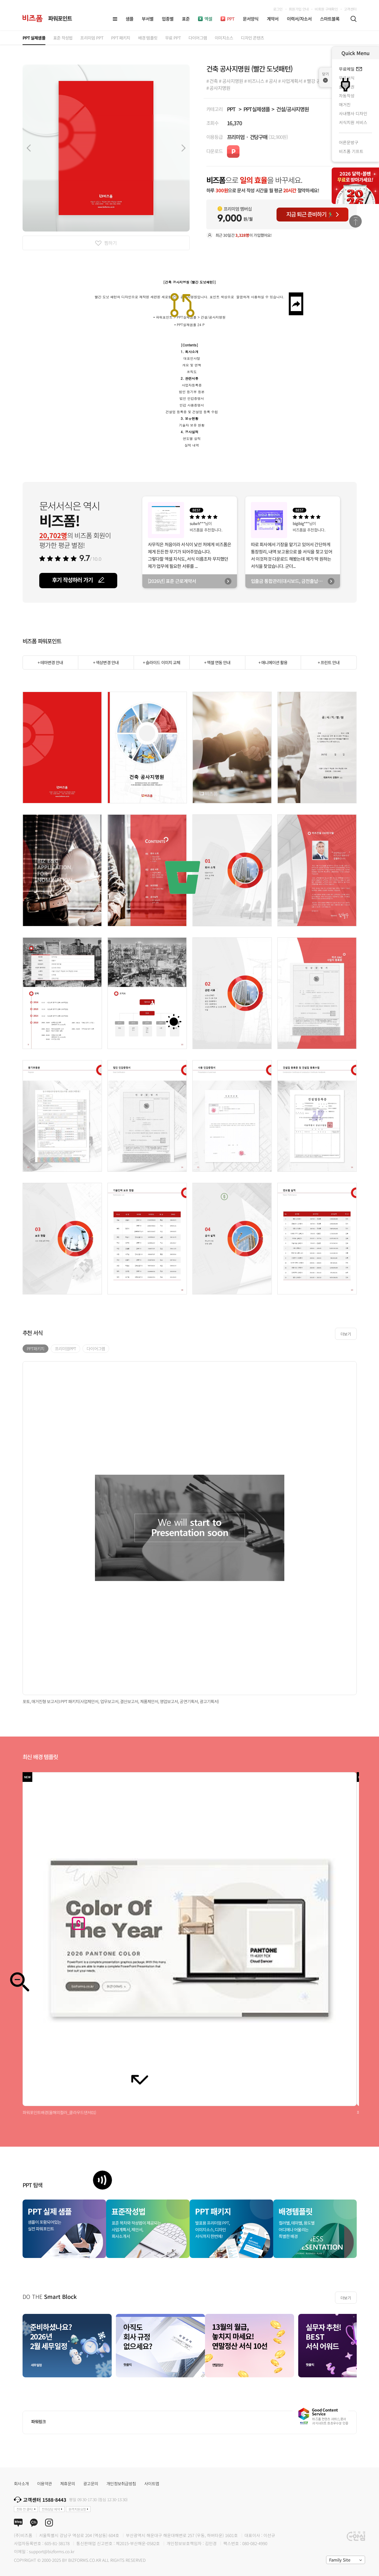 This screenshot has width=379, height=2576. I want to click on toggle light mode or bright display, so click(174, 1022).